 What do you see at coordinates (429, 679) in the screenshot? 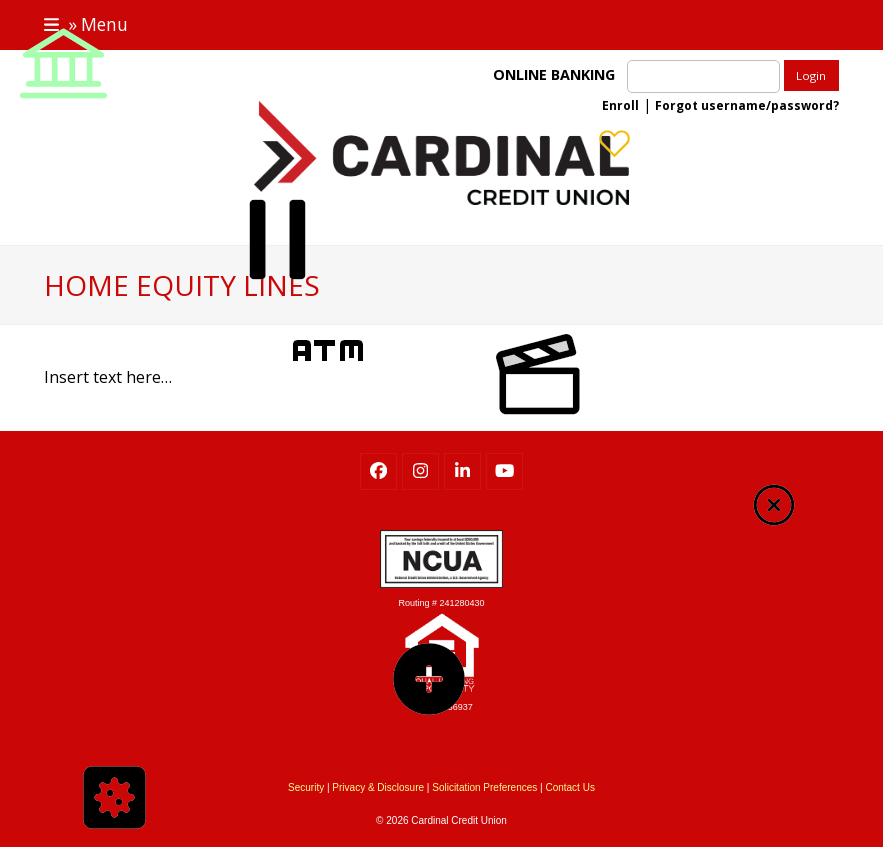
I see `add a new item` at bounding box center [429, 679].